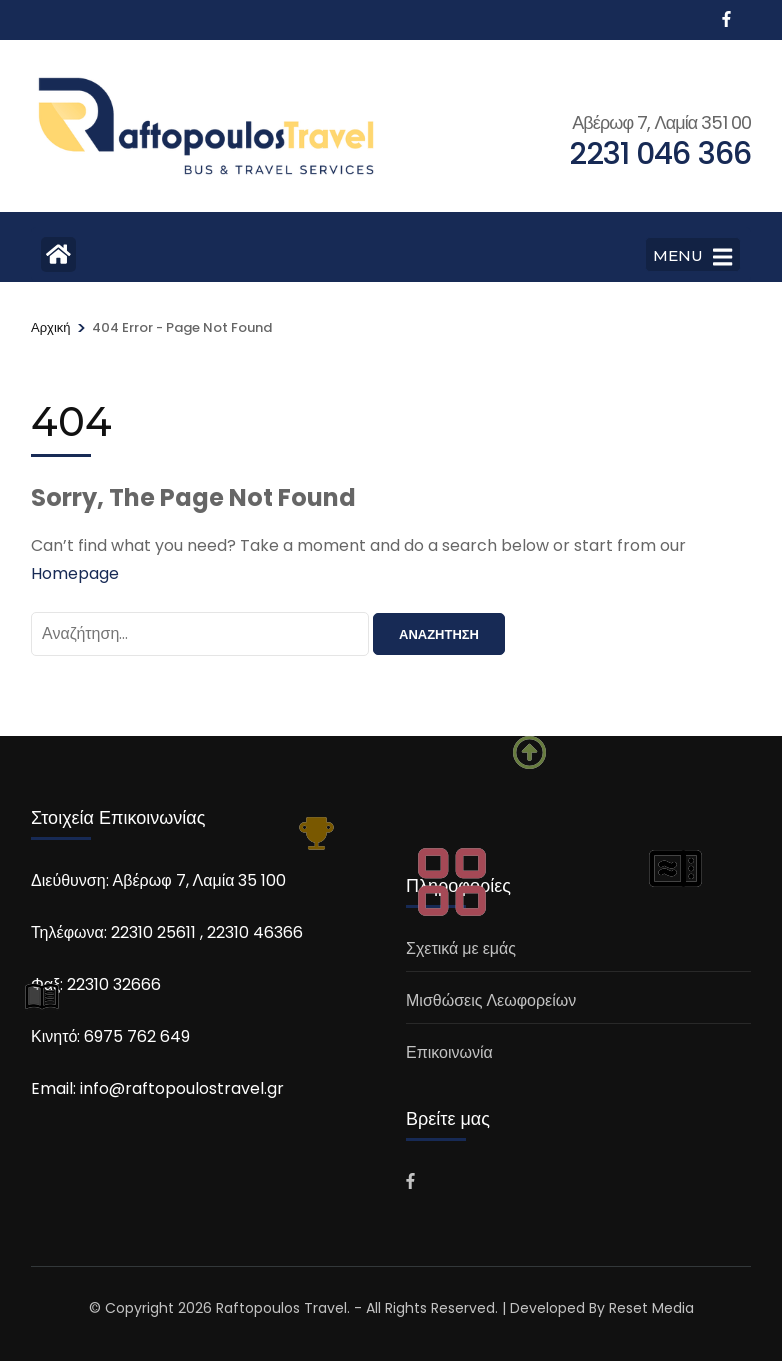 Image resolution: width=782 pixels, height=1361 pixels. What do you see at coordinates (42, 995) in the screenshot?
I see `open menu or documentation` at bounding box center [42, 995].